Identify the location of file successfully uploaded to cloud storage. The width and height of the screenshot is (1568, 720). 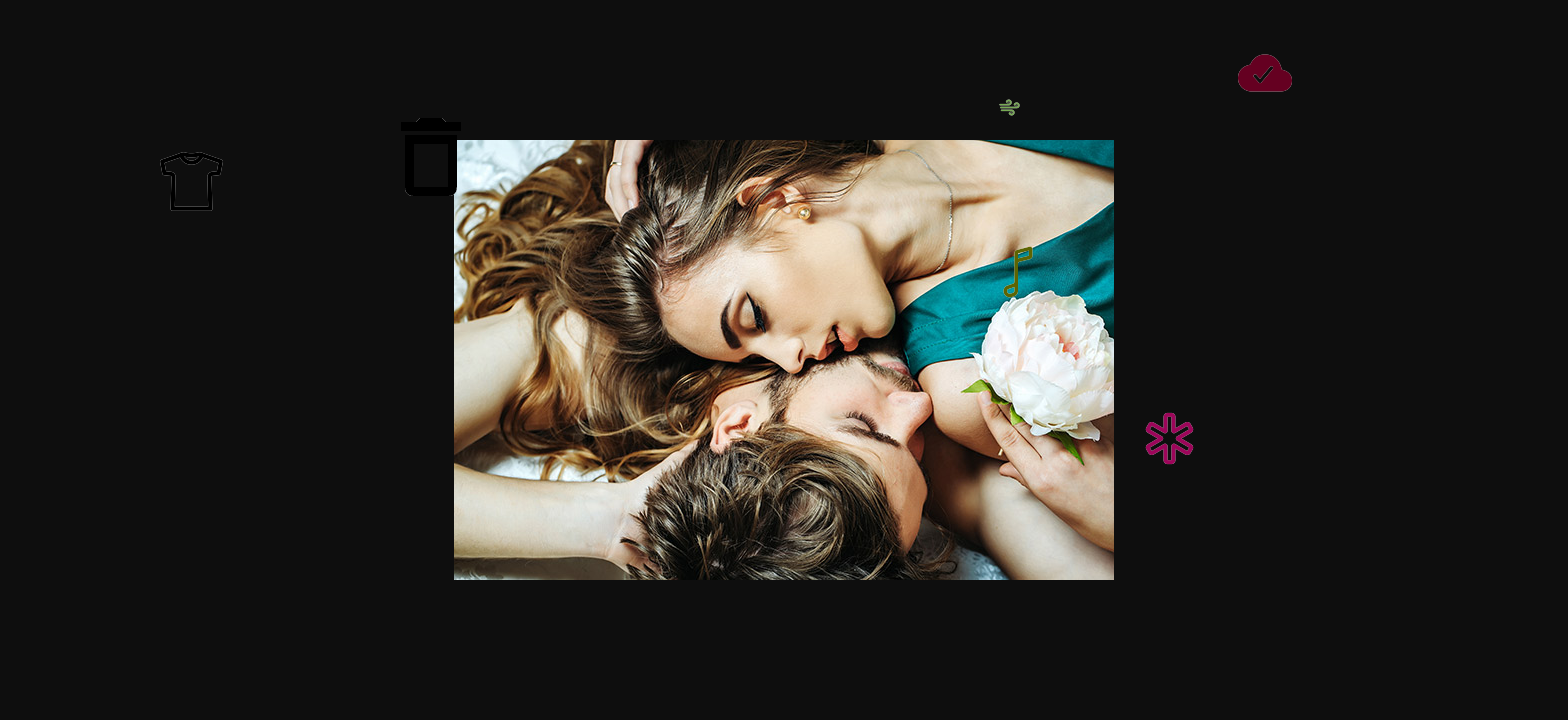
(1265, 73).